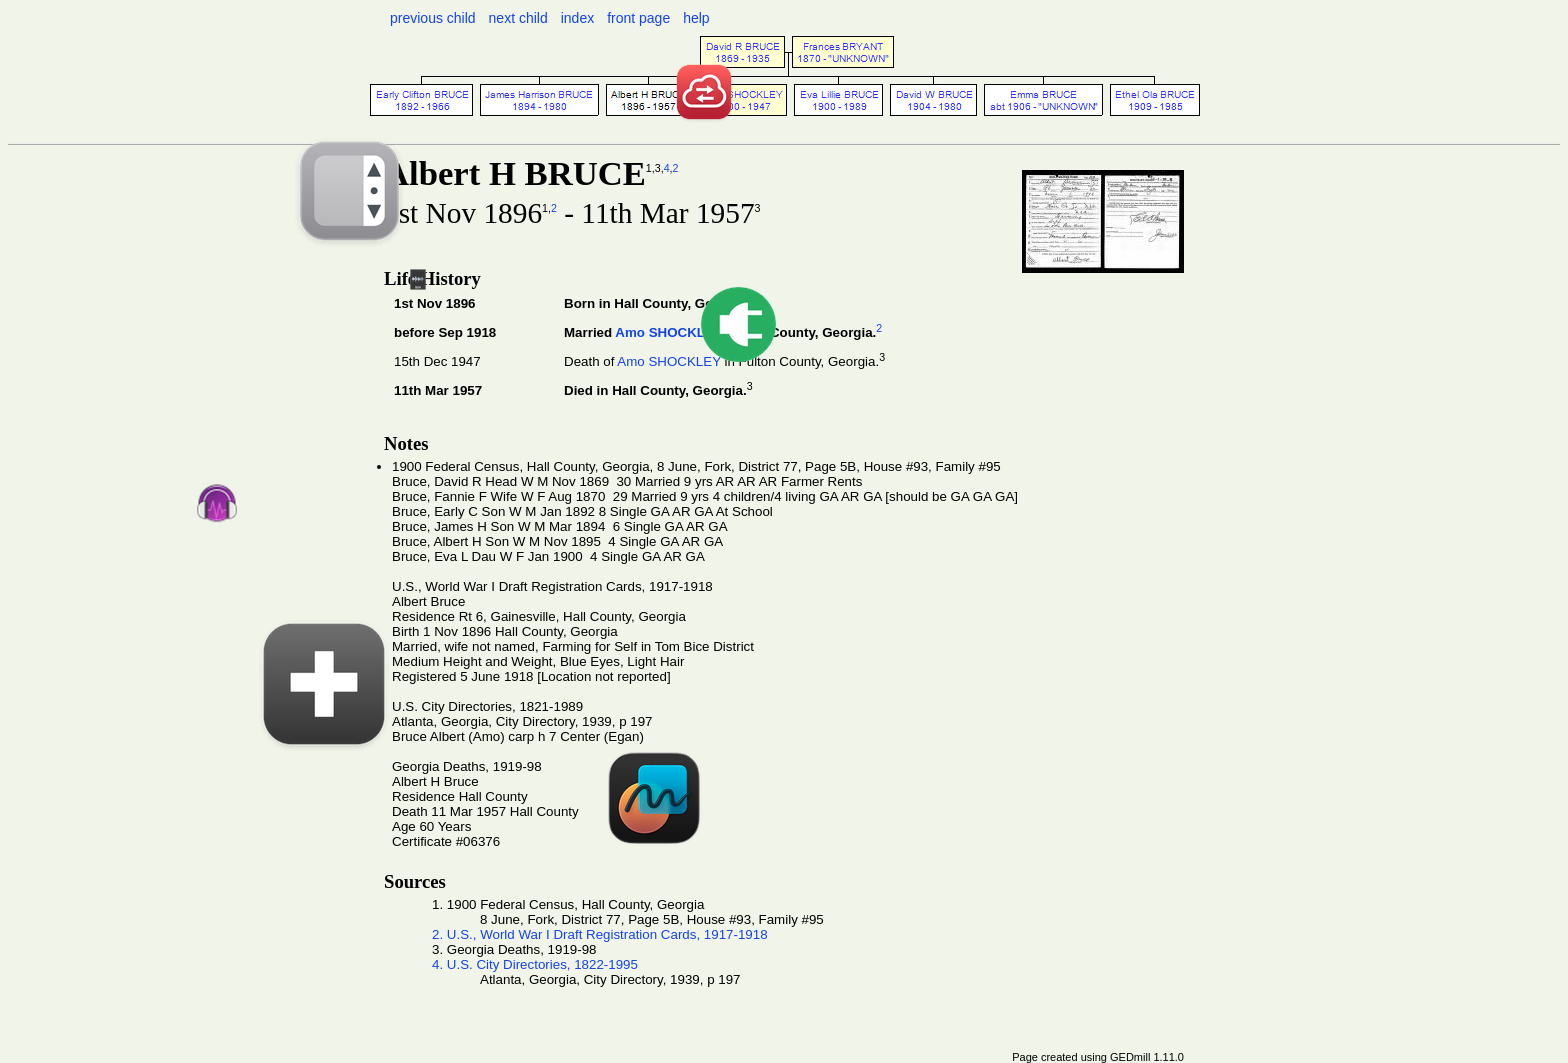  Describe the element at coordinates (217, 503) in the screenshot. I see `audio output device connected` at that location.